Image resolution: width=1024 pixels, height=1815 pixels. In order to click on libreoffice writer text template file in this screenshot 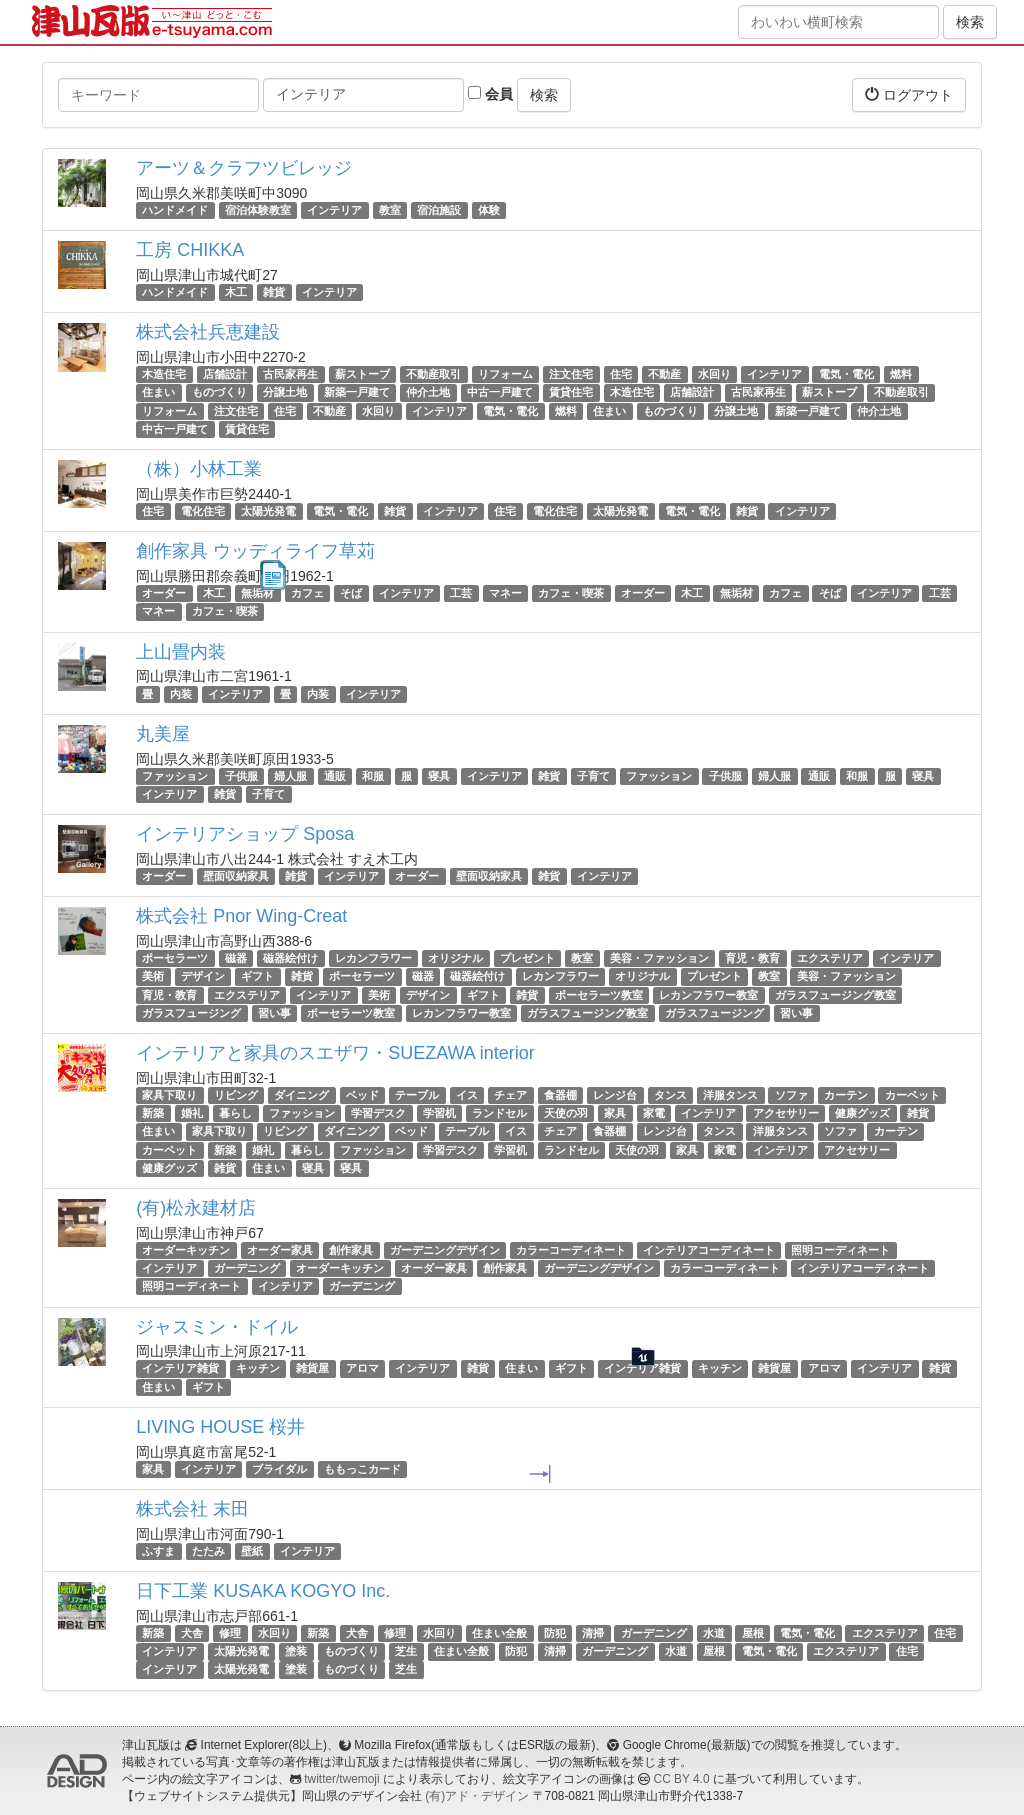, I will do `click(273, 575)`.